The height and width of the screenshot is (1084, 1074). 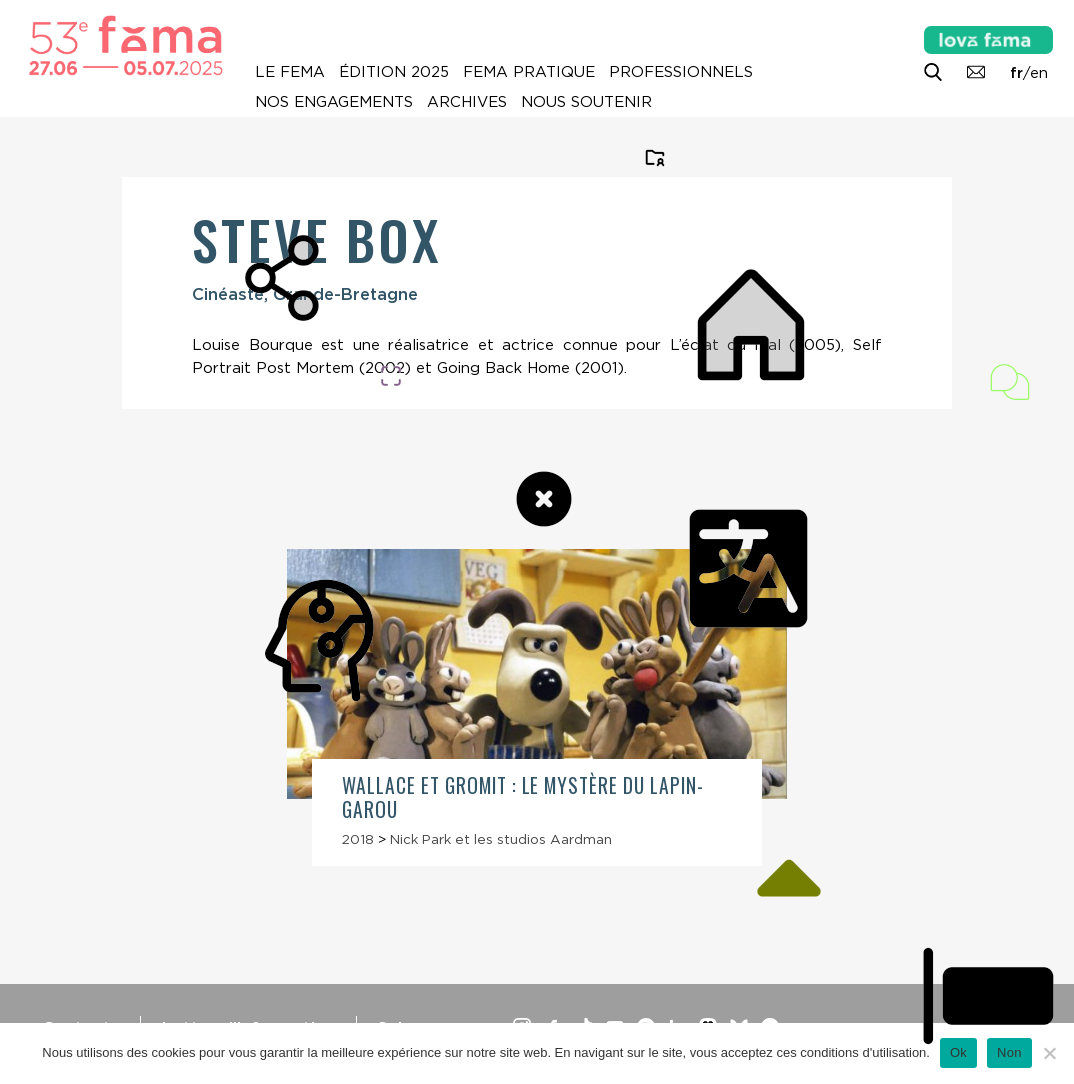 I want to click on align content to the left edge, so click(x=986, y=996).